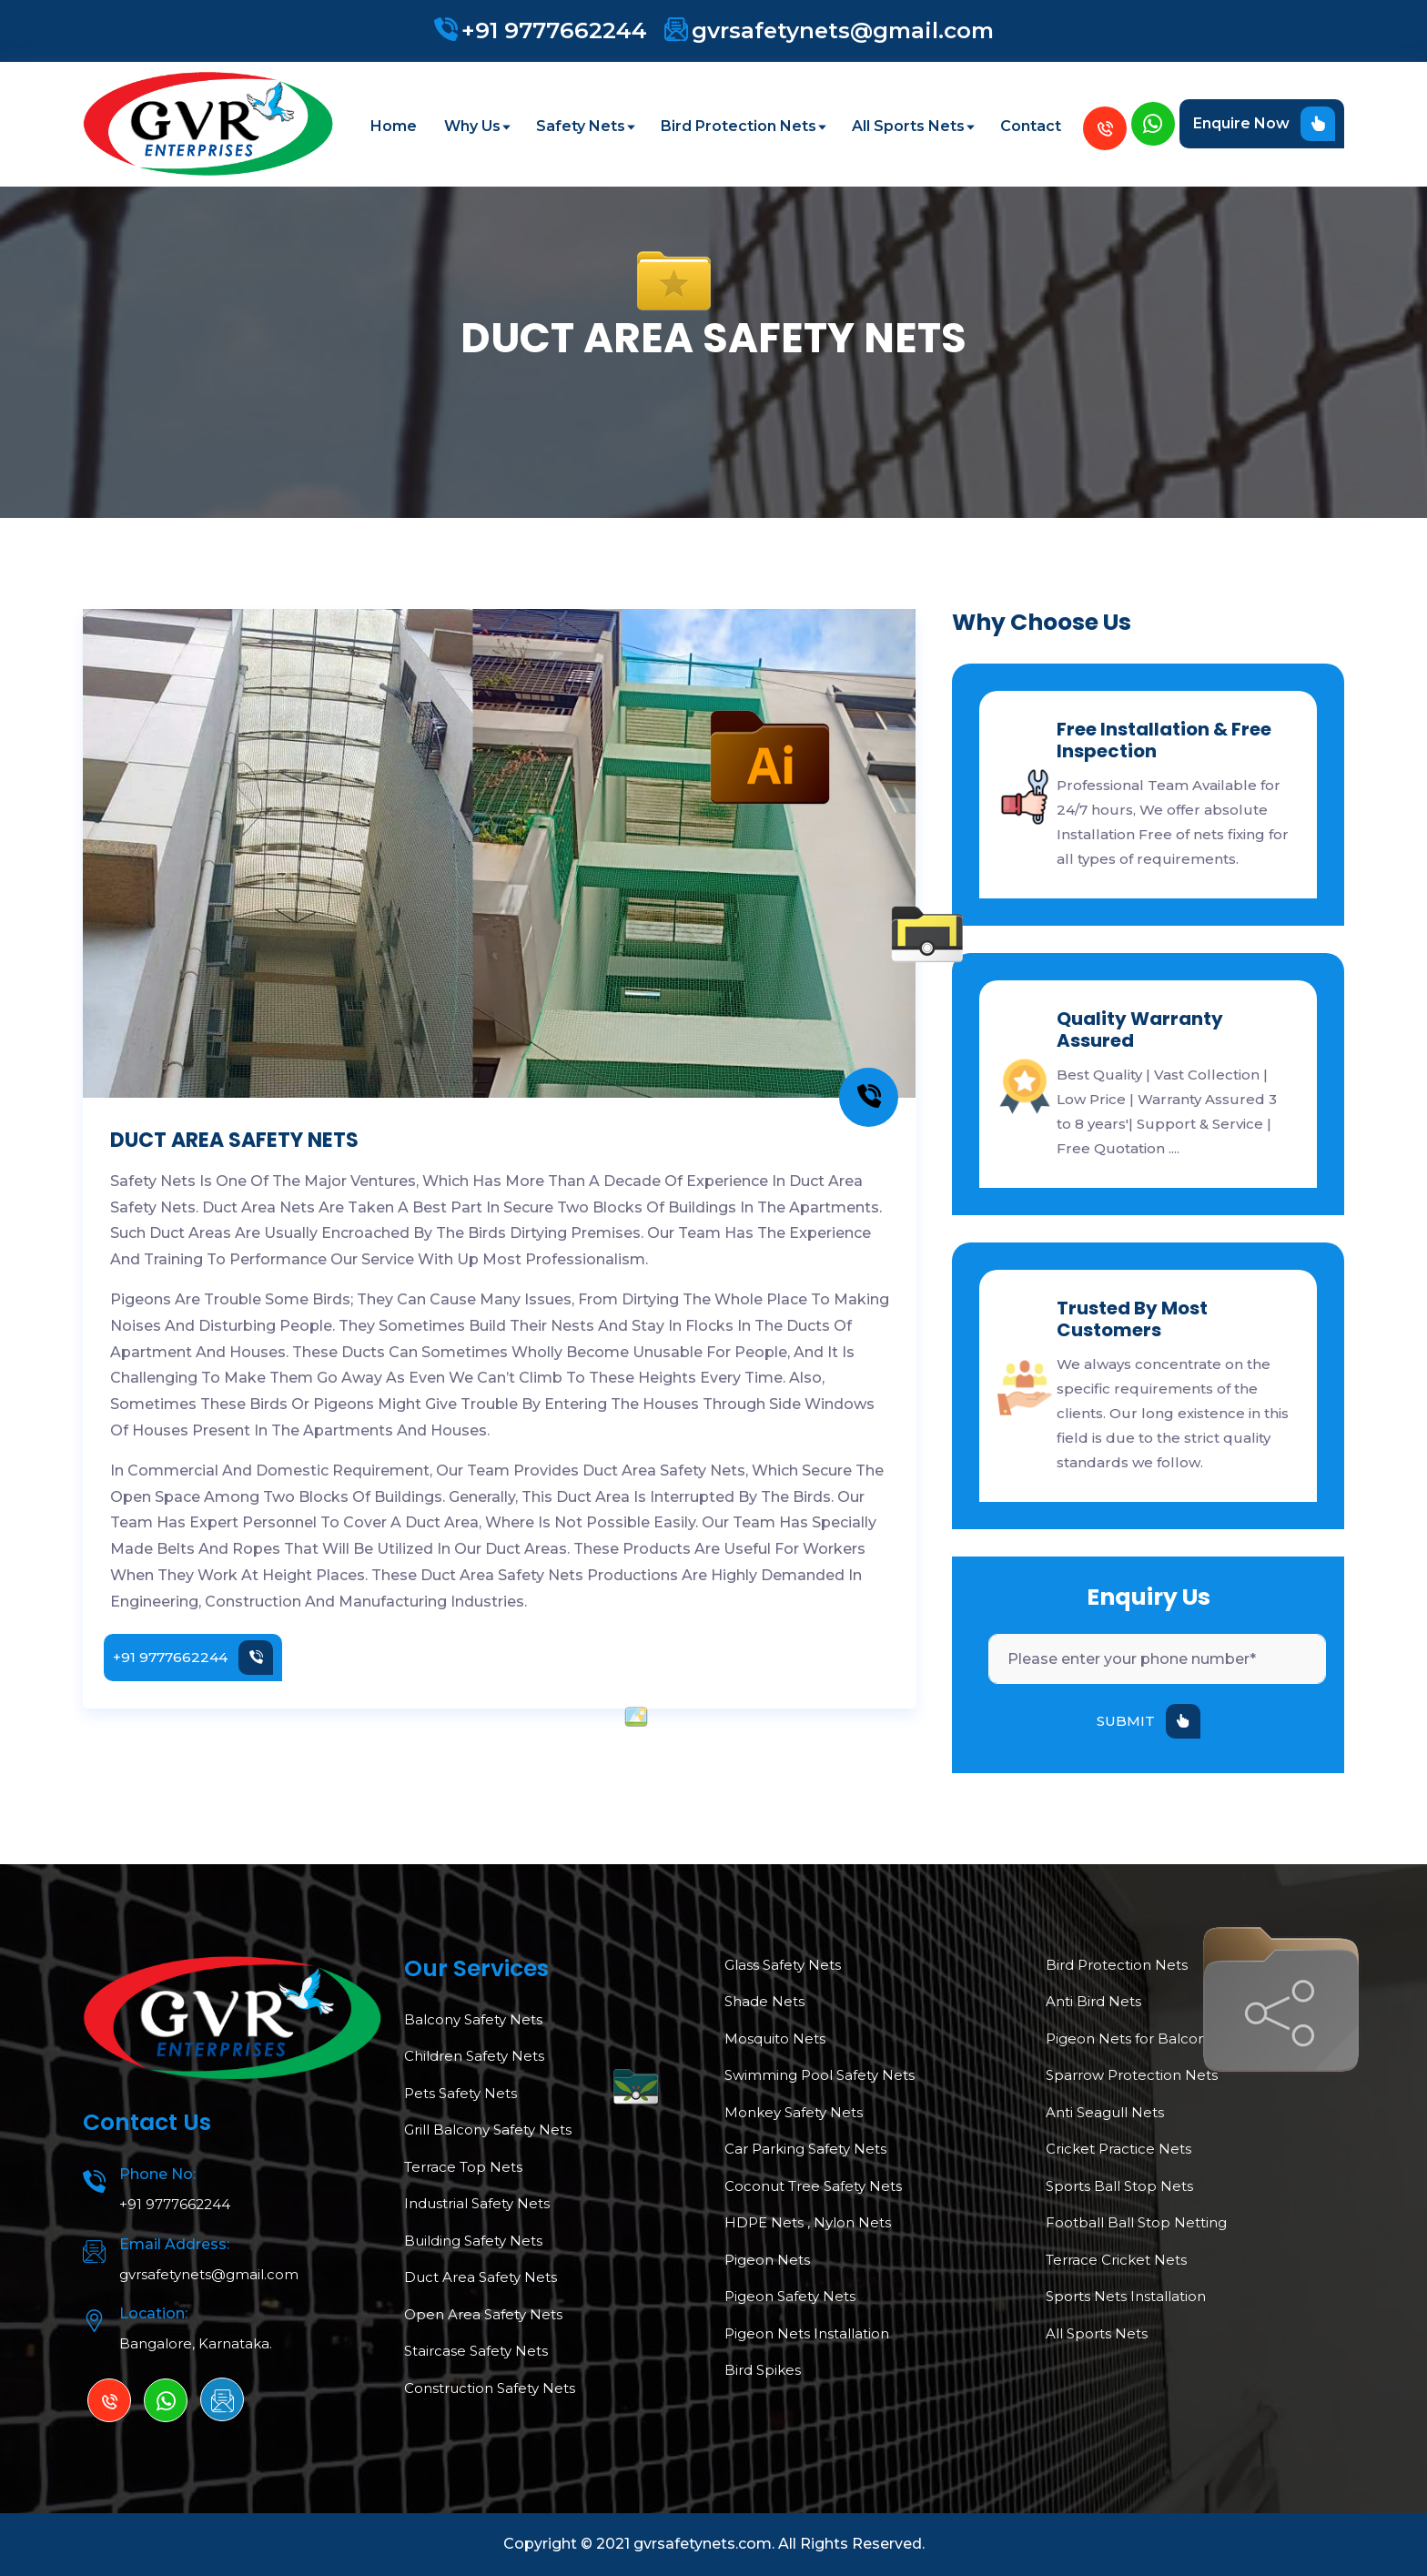 This screenshot has height=2576, width=1427. Describe the element at coordinates (1280, 1999) in the screenshot. I see `access your public shared files folder` at that location.